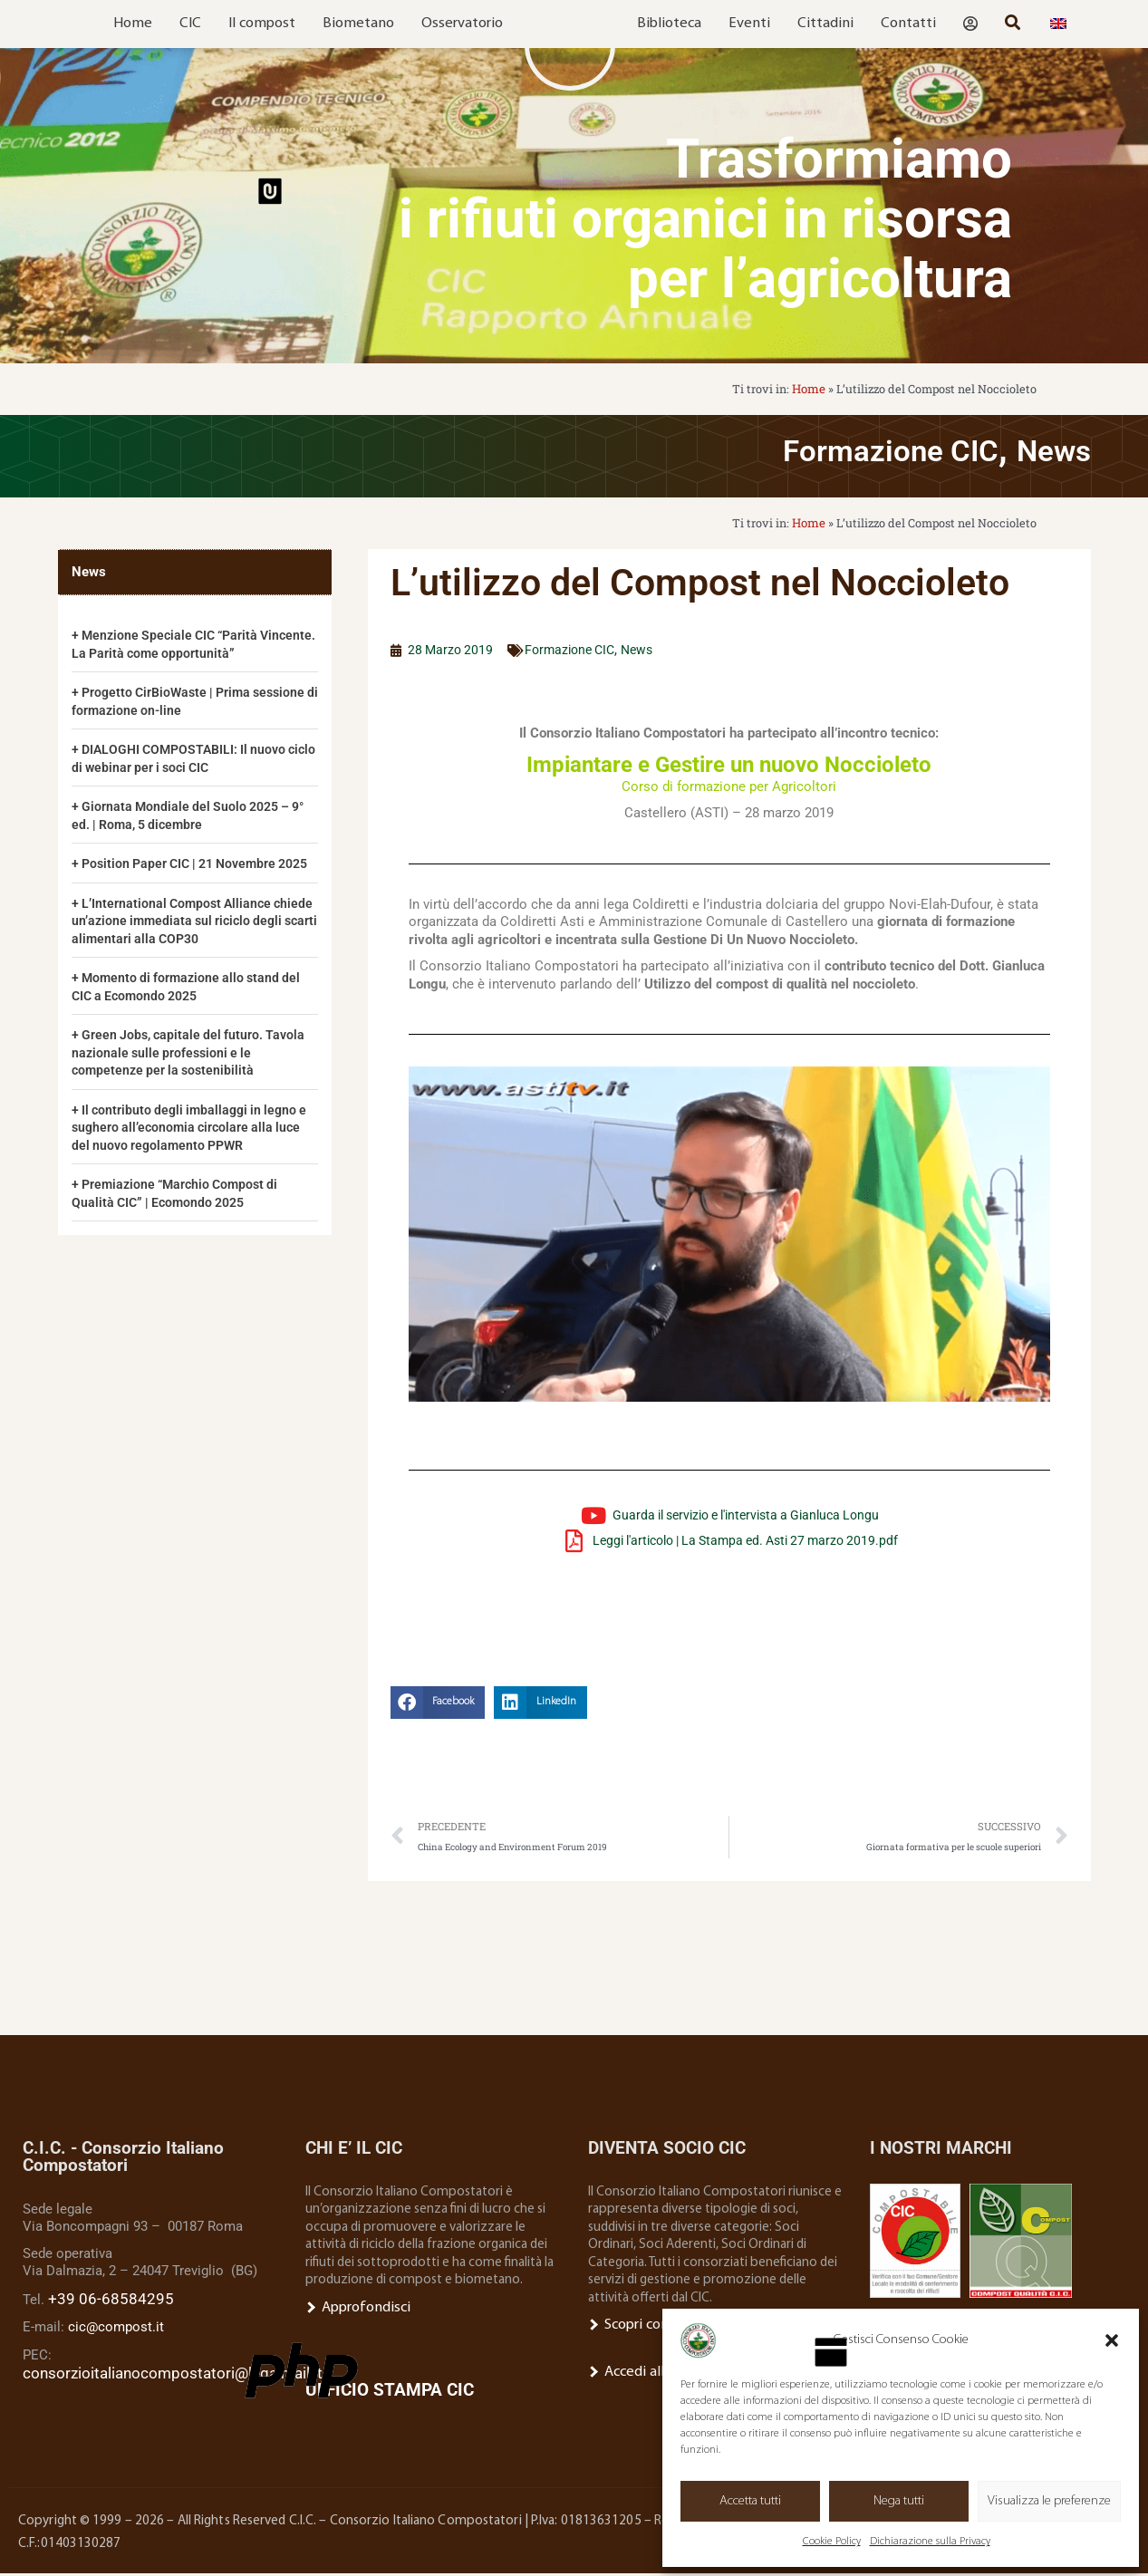 Image resolution: width=1148 pixels, height=2576 pixels. Describe the element at coordinates (831, 2352) in the screenshot. I see `switch to top panel layout` at that location.